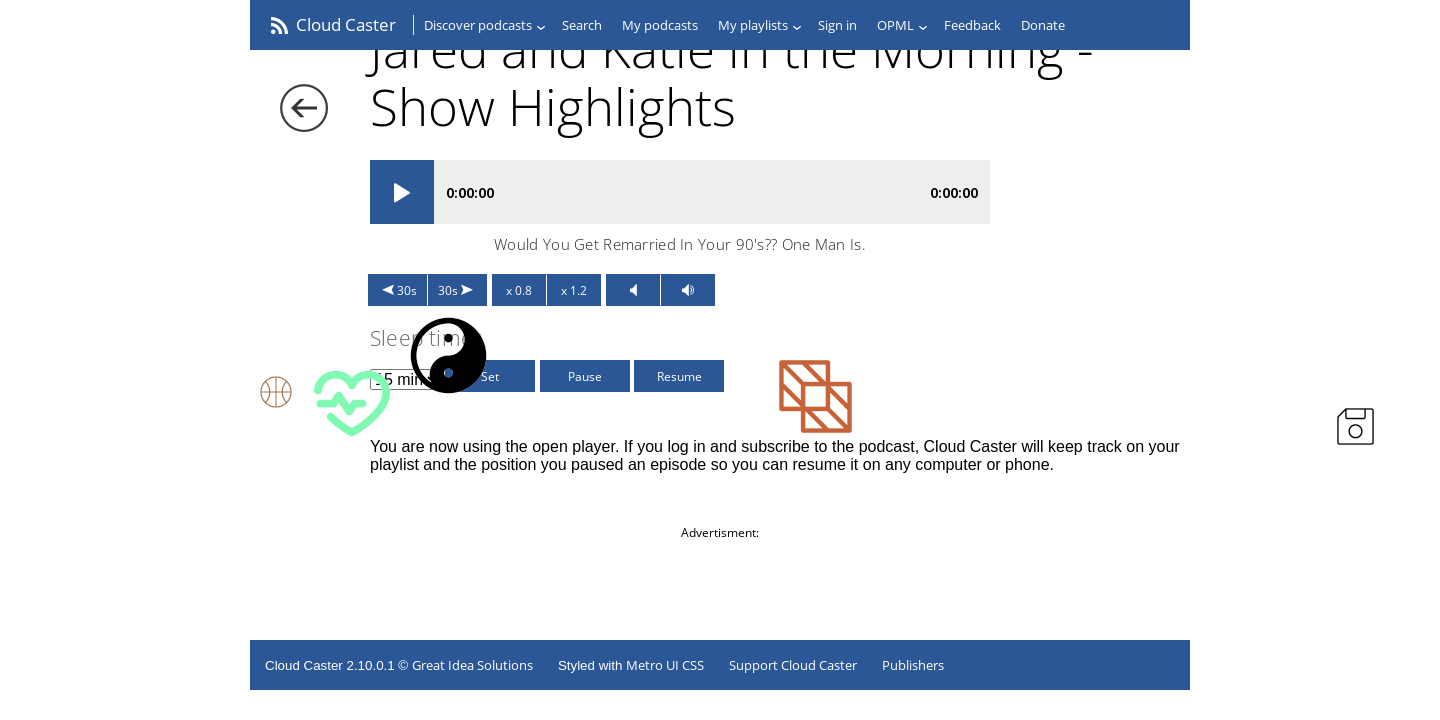  What do you see at coordinates (448, 355) in the screenshot?
I see `access balance or wellness settings` at bounding box center [448, 355].